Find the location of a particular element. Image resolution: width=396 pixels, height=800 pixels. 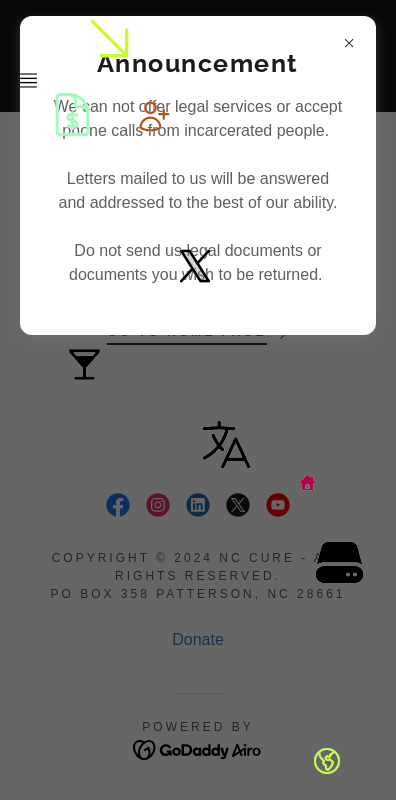

view financial document or invoice is located at coordinates (72, 114).